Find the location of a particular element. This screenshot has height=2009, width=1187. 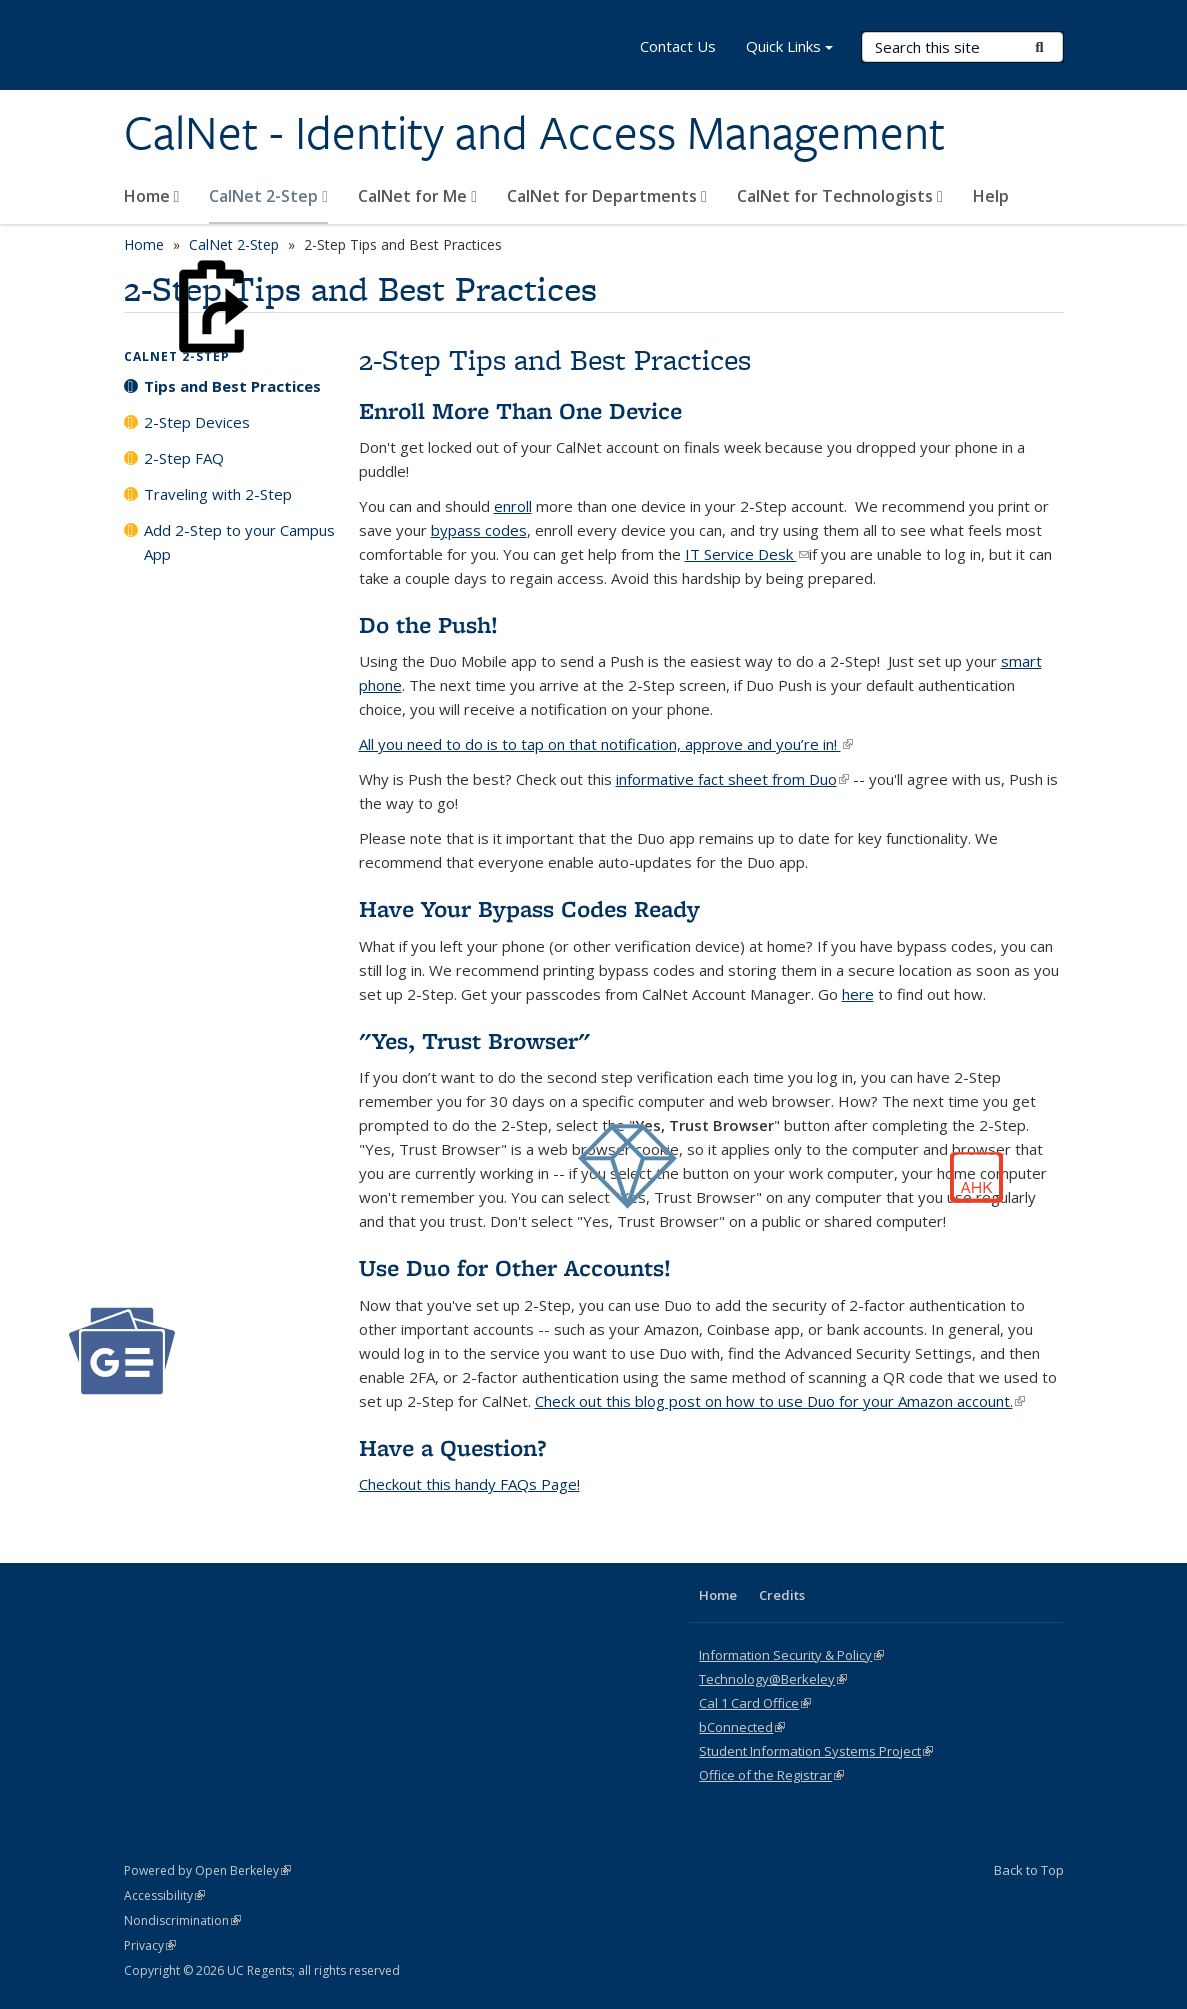

AutoHotkey application logo is located at coordinates (976, 1177).